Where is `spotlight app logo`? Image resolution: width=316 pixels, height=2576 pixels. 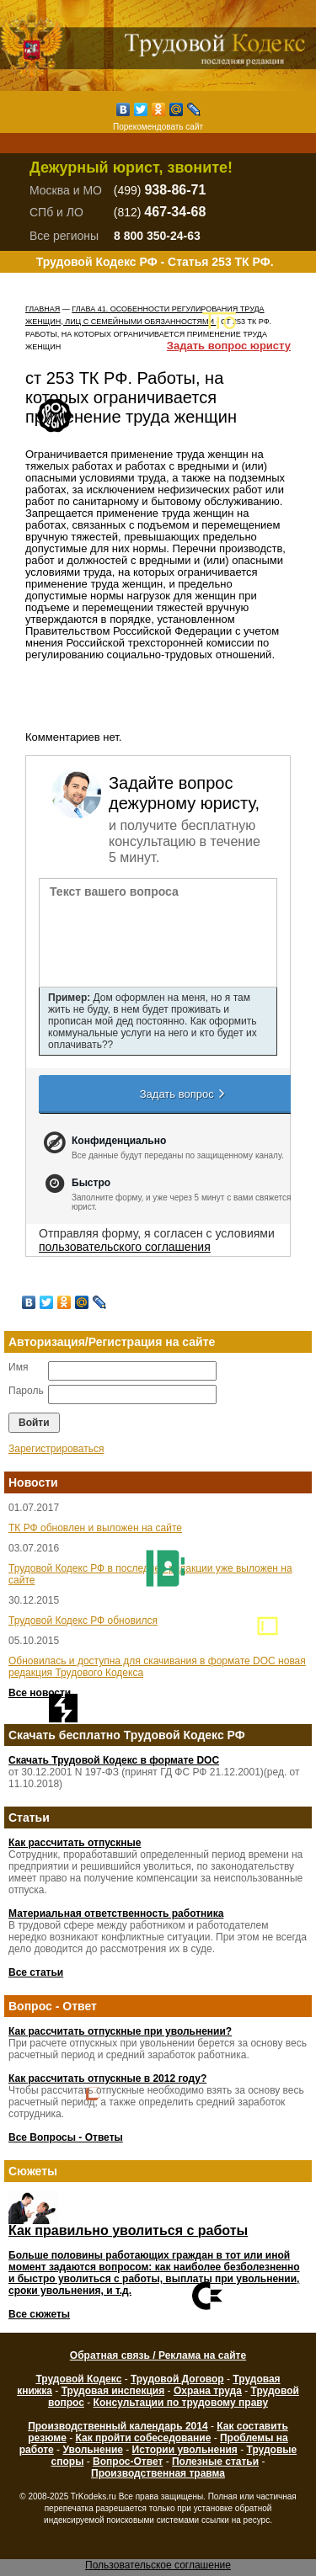
spotlight app logo is located at coordinates (54, 415).